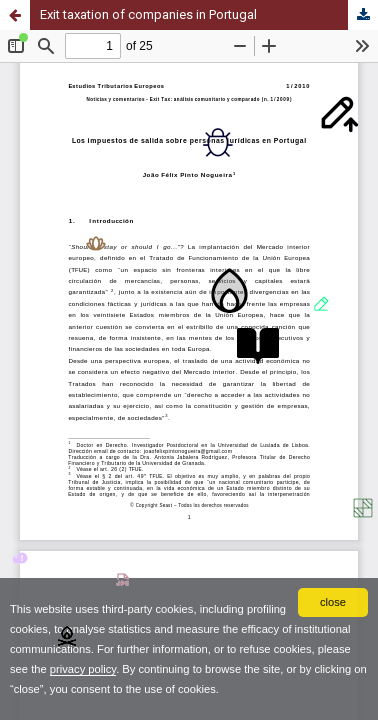 This screenshot has height=720, width=378. What do you see at coordinates (67, 636) in the screenshot?
I see `access camping or outdoor activity features` at bounding box center [67, 636].